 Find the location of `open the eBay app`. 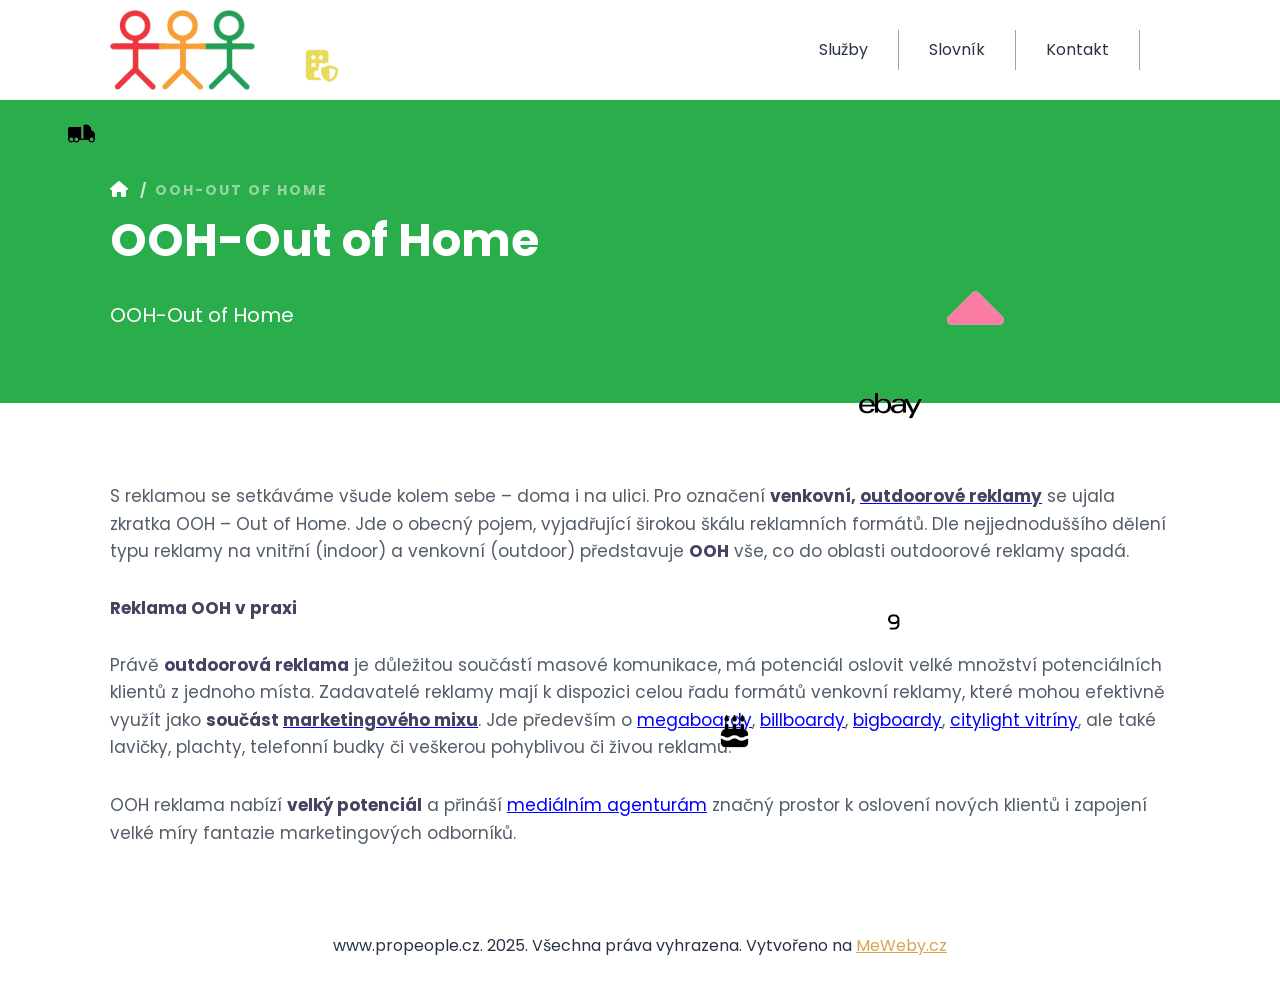

open the eBay app is located at coordinates (890, 405).